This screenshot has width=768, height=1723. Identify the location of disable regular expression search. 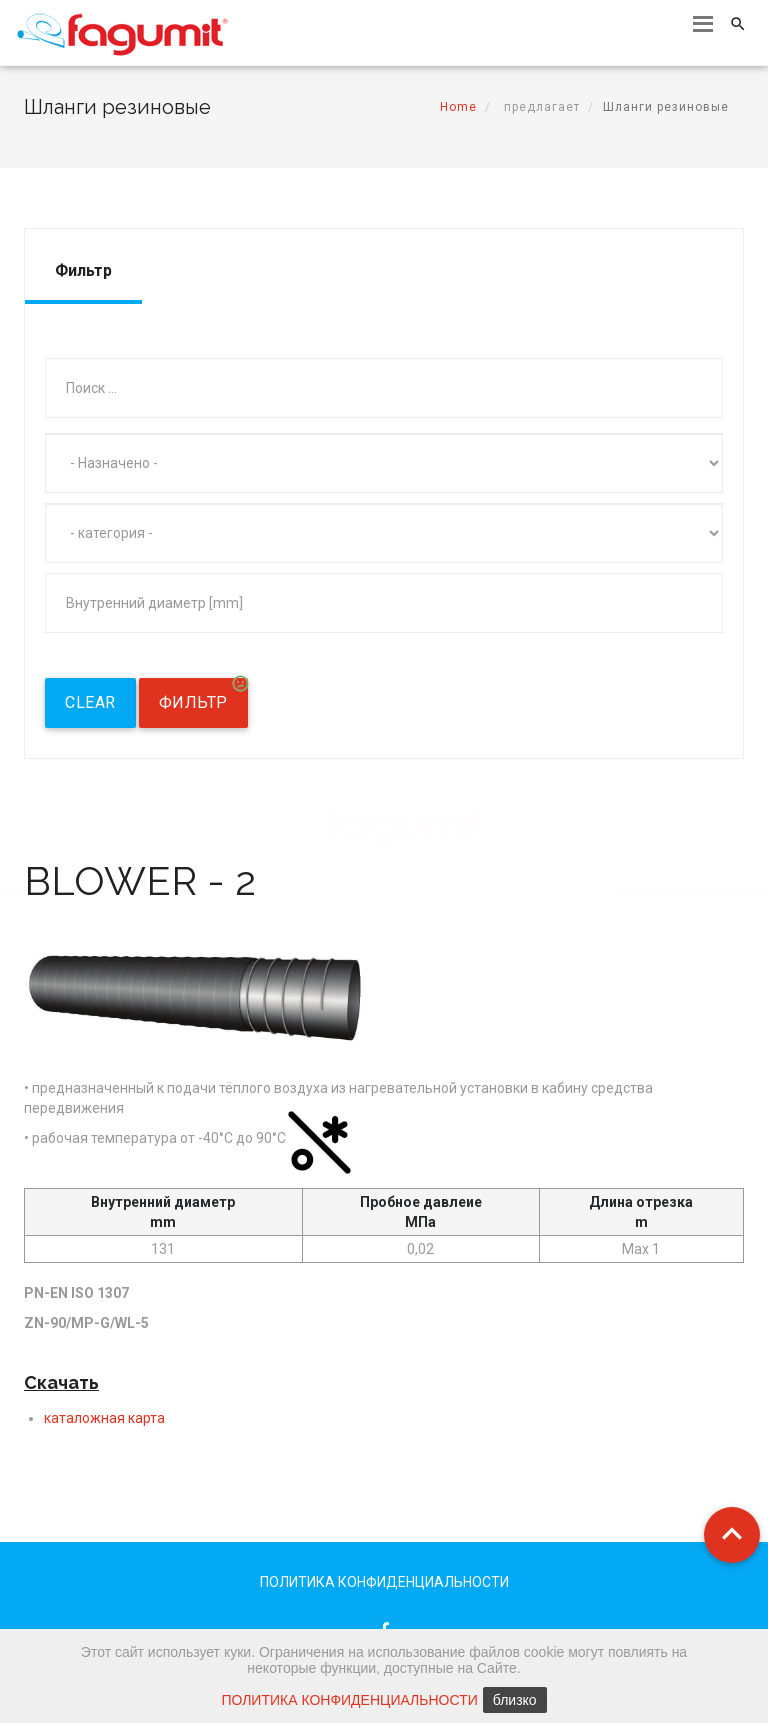
(319, 1142).